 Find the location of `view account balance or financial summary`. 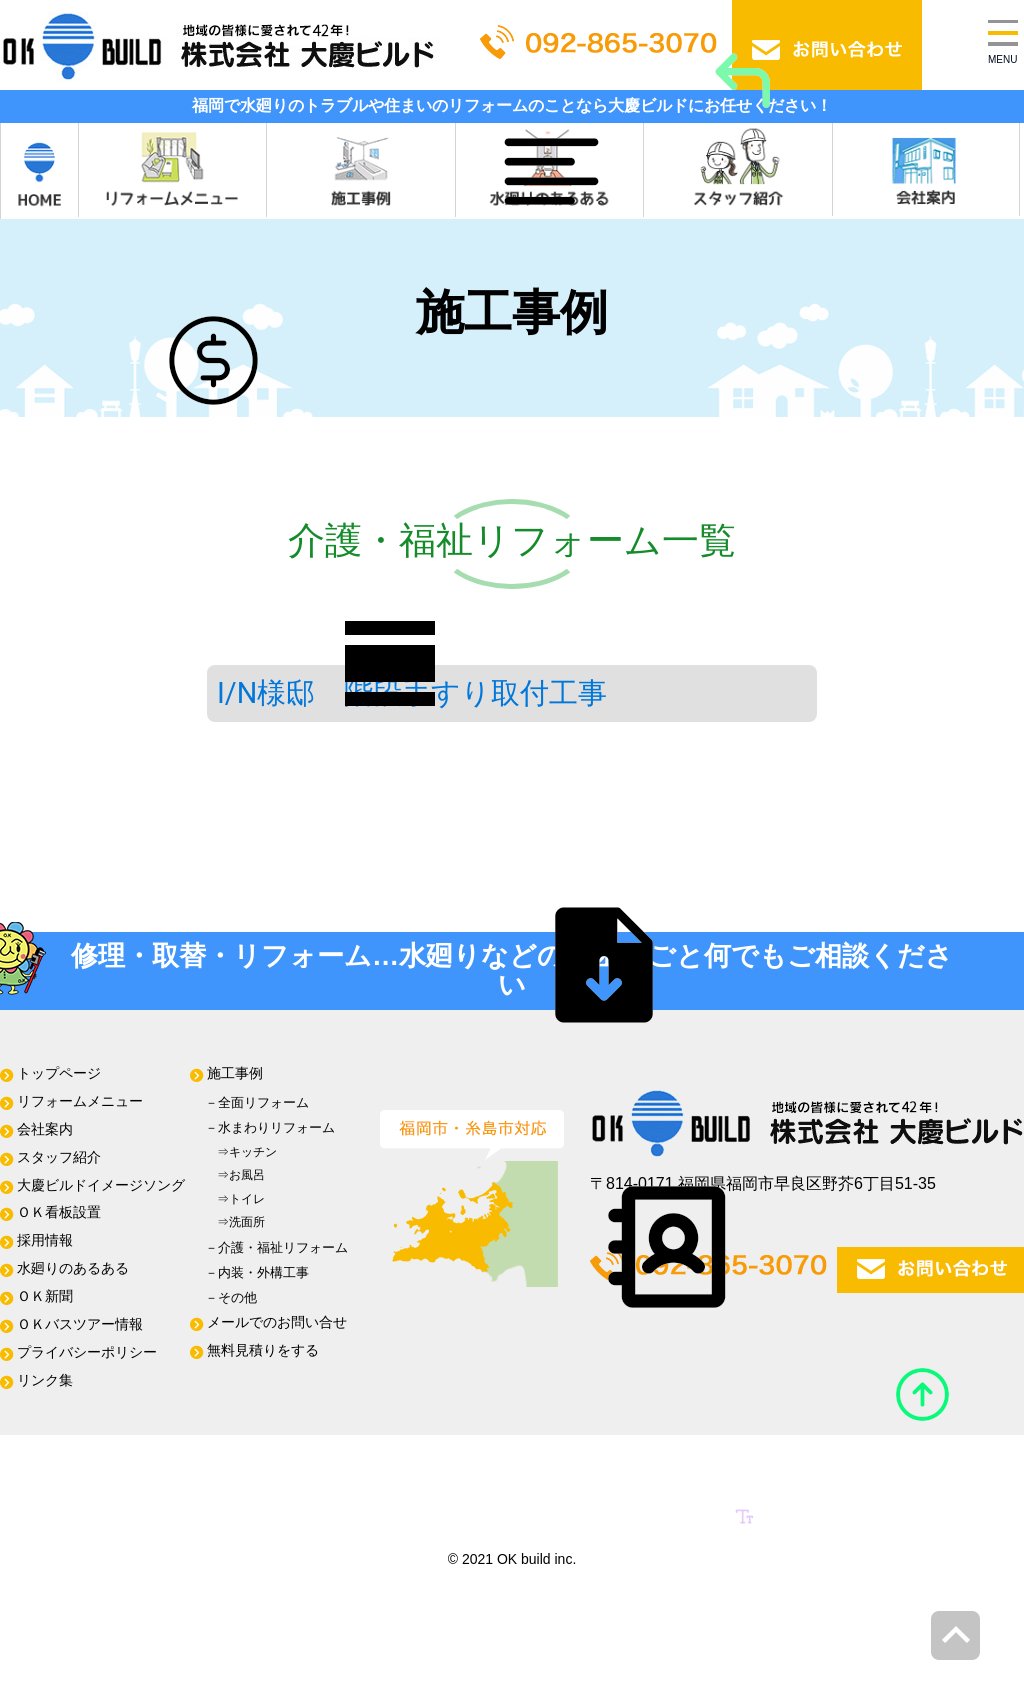

view account balance or financial summary is located at coordinates (213, 360).